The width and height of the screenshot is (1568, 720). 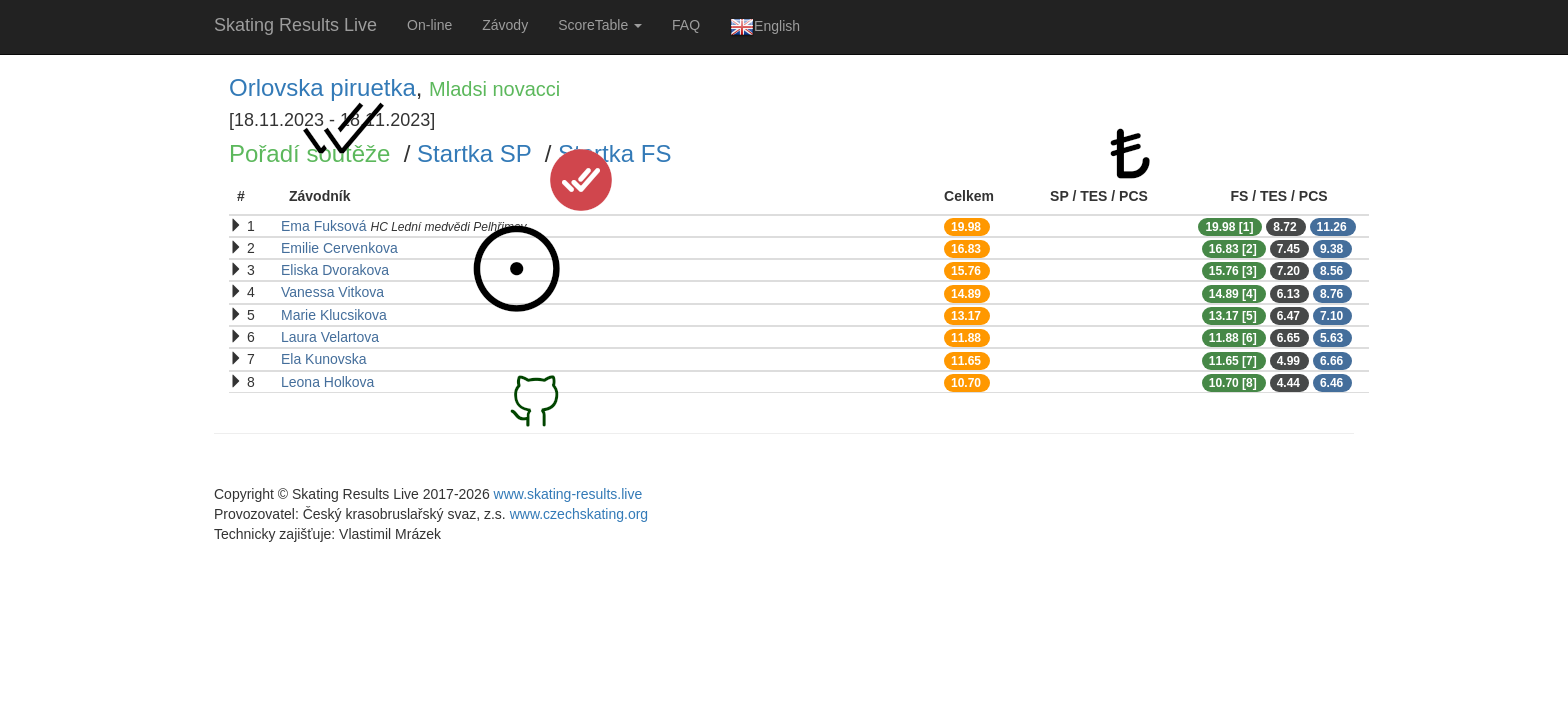 What do you see at coordinates (581, 180) in the screenshot?
I see `indicates task or item has been fully completed` at bounding box center [581, 180].